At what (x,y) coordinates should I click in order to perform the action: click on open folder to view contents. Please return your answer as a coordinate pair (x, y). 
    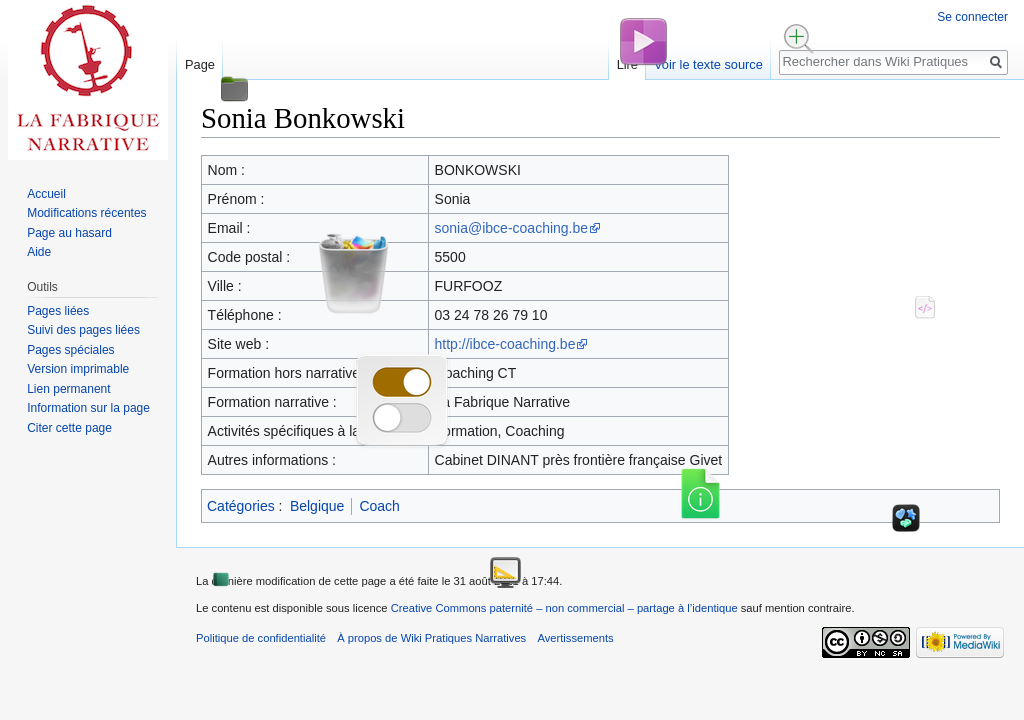
    Looking at the image, I should click on (234, 88).